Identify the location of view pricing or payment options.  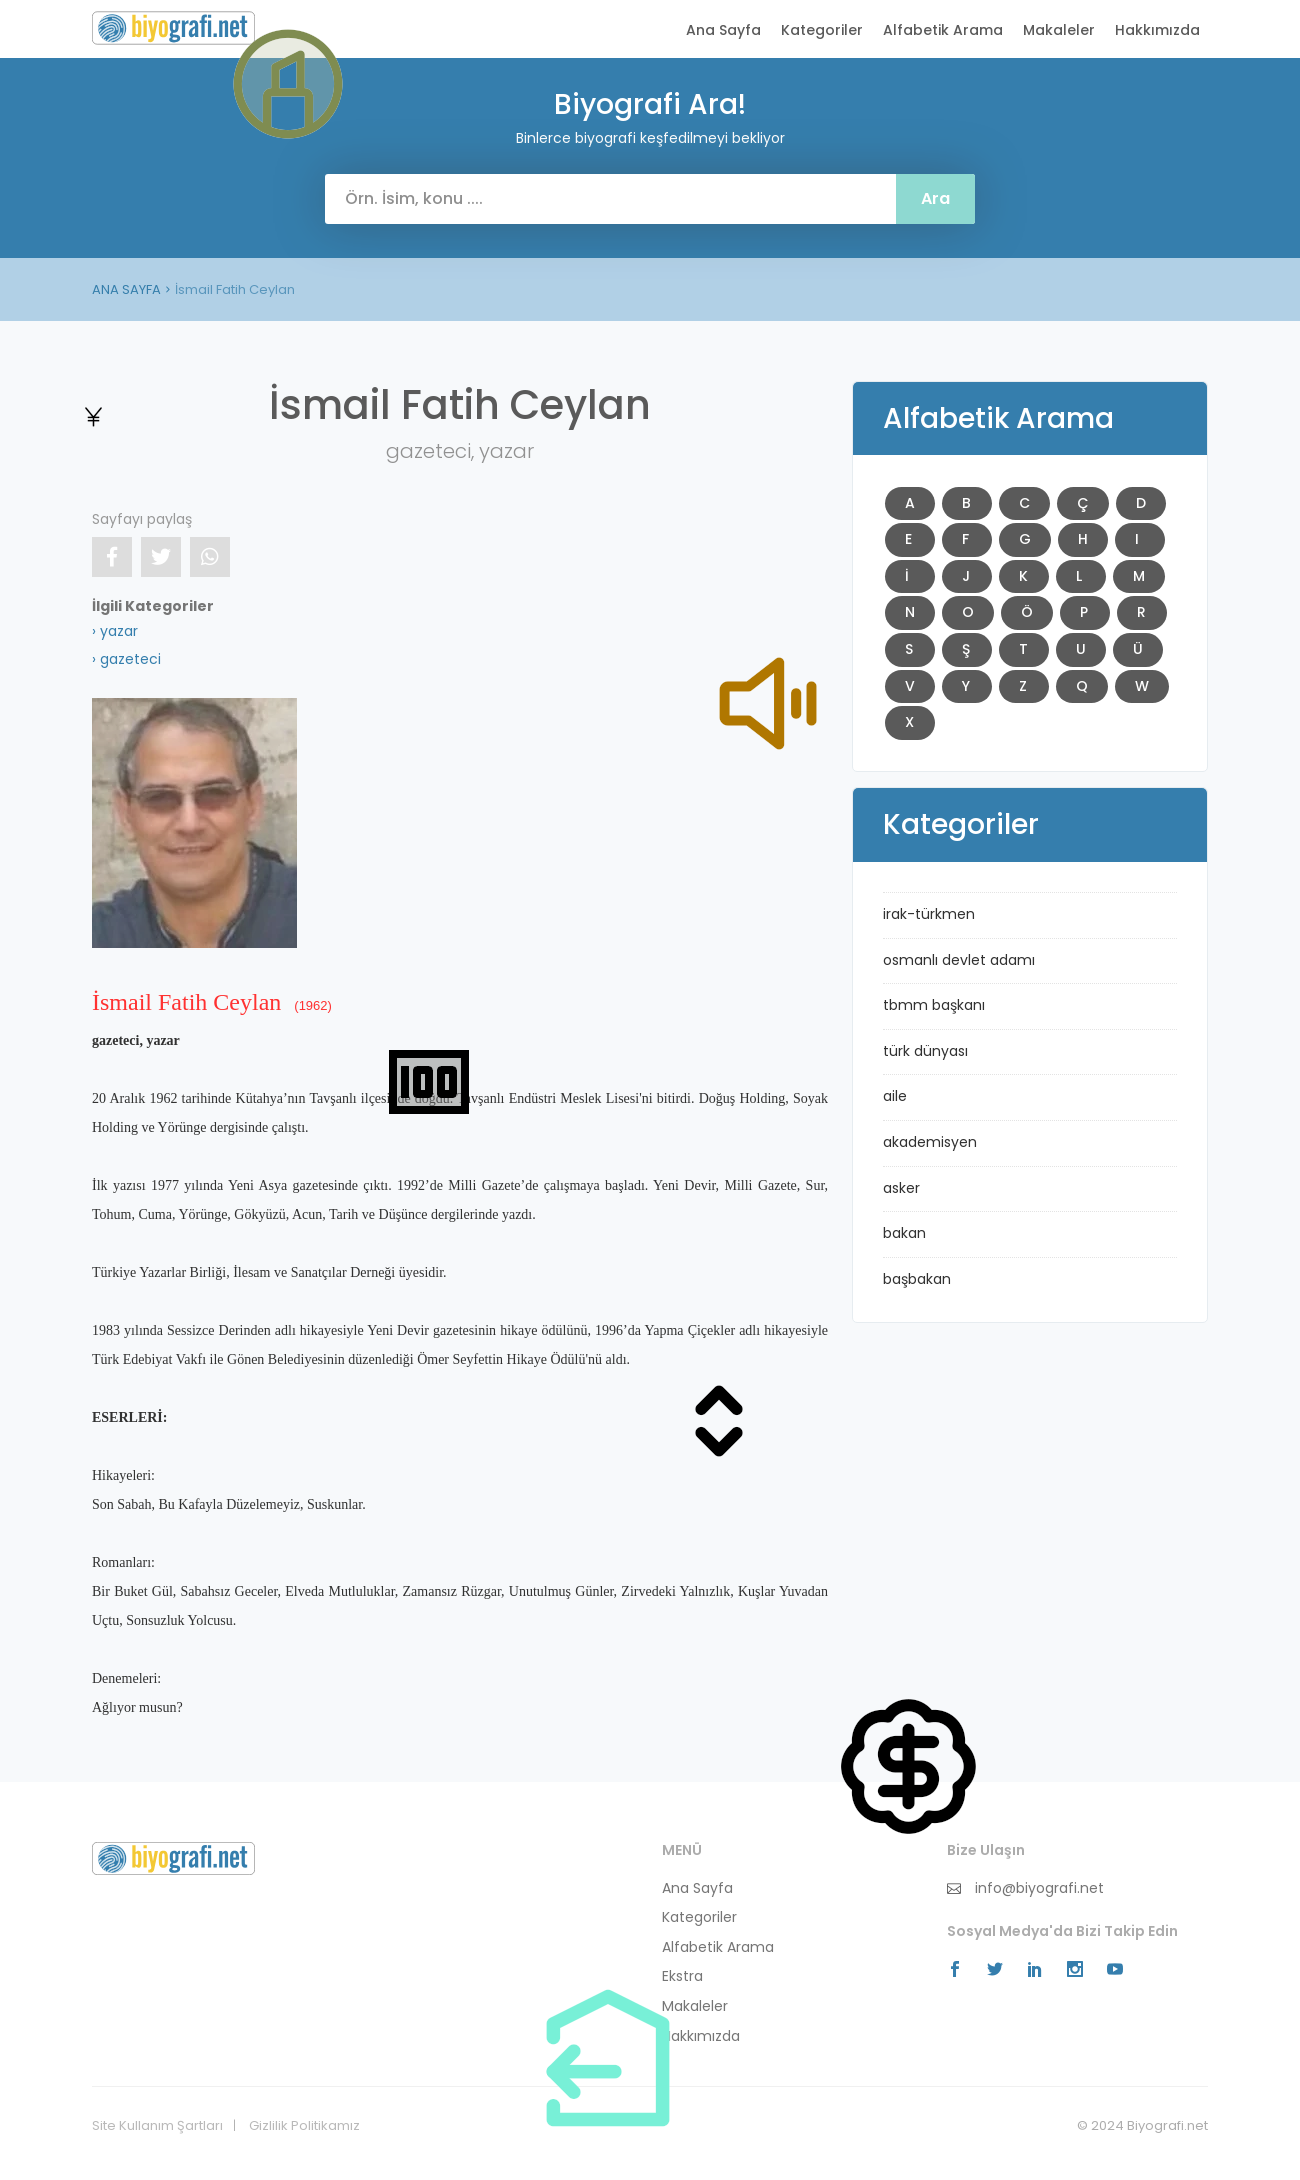
(908, 1766).